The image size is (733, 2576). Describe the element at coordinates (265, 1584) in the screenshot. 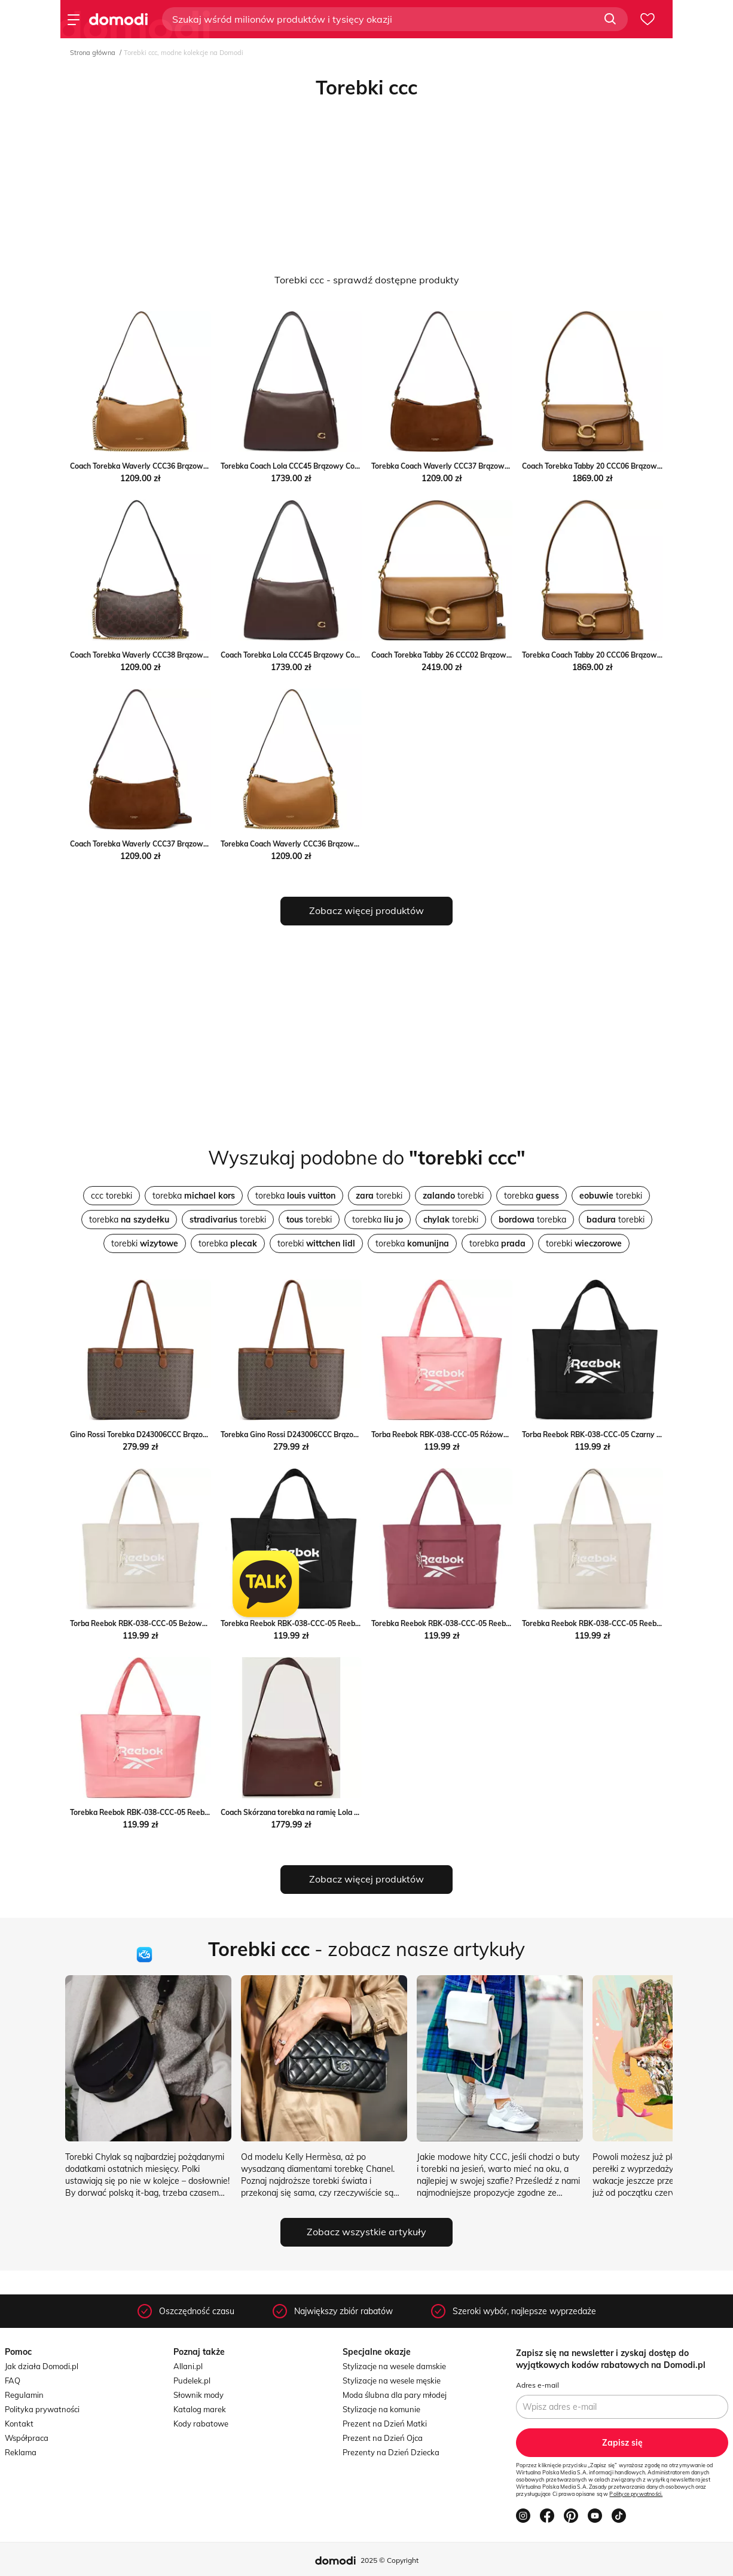

I see `open KakaoTalk messaging app` at that location.